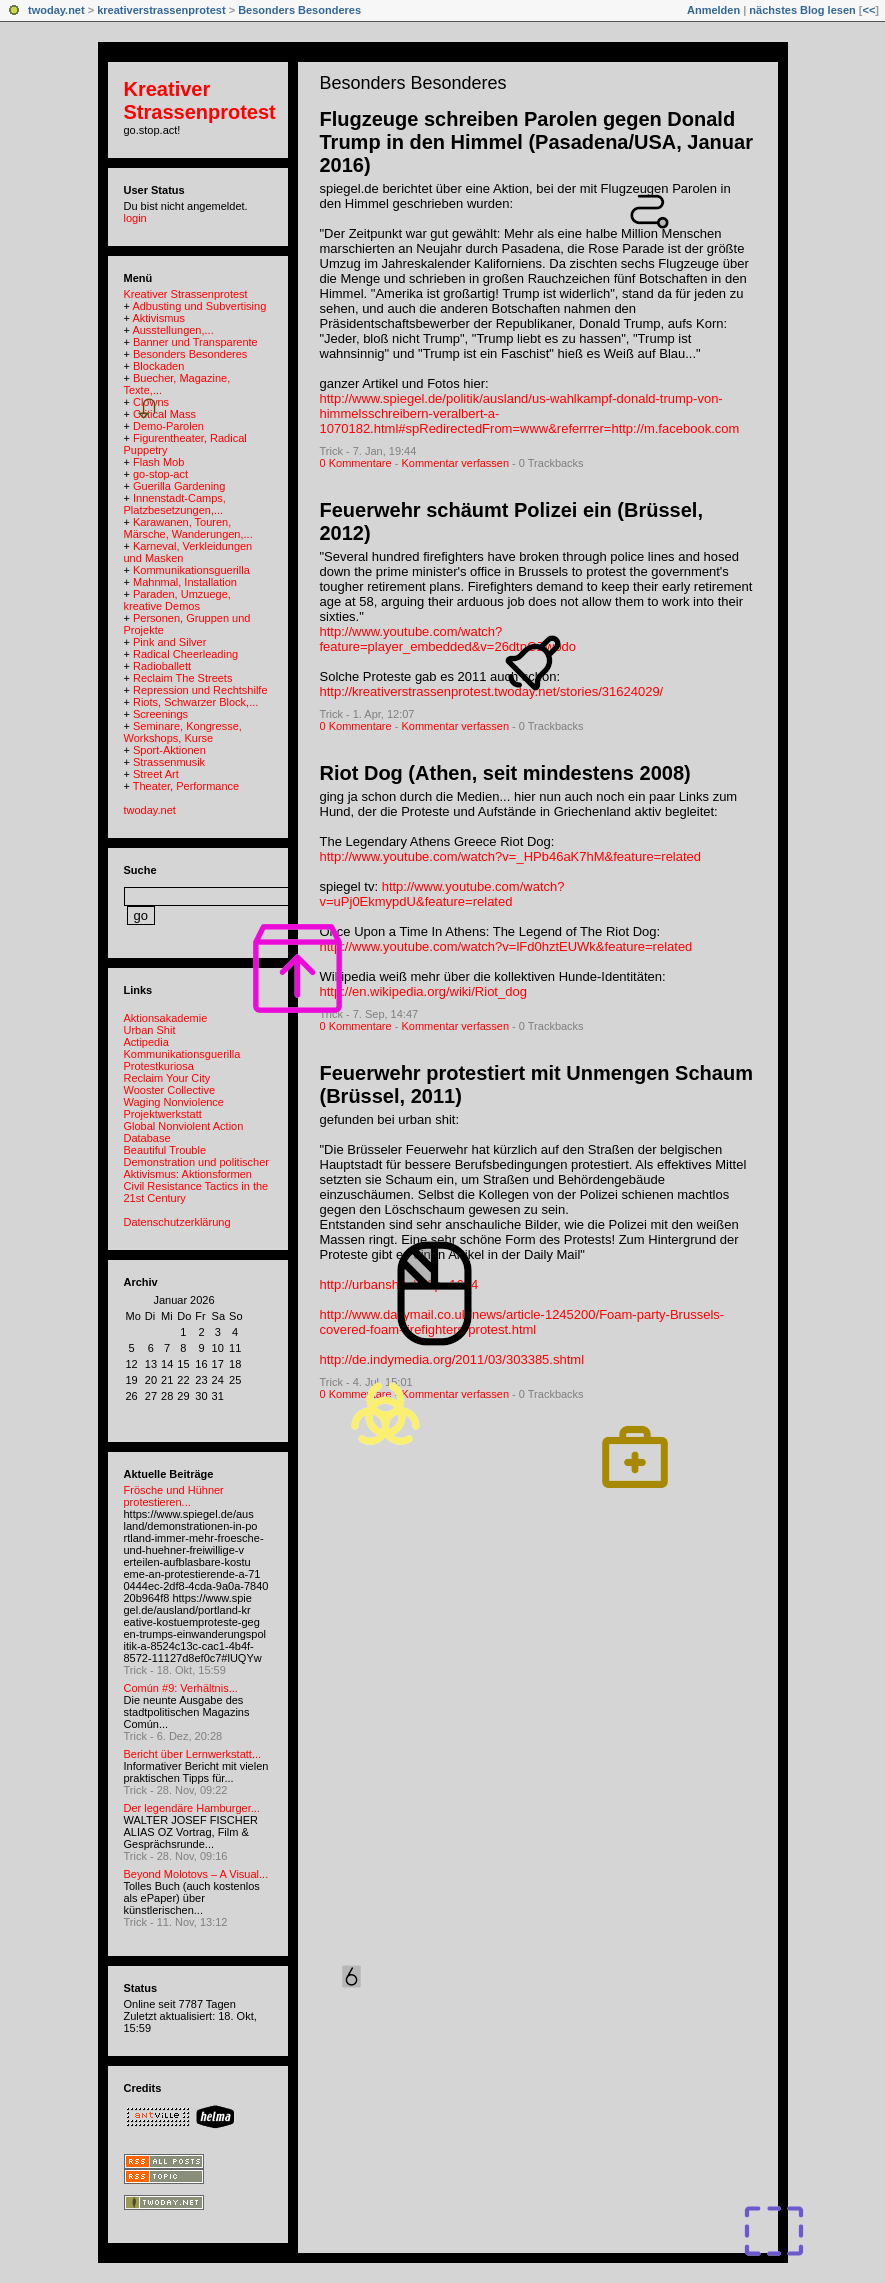  Describe the element at coordinates (533, 663) in the screenshot. I see `view school notifications or alerts` at that location.